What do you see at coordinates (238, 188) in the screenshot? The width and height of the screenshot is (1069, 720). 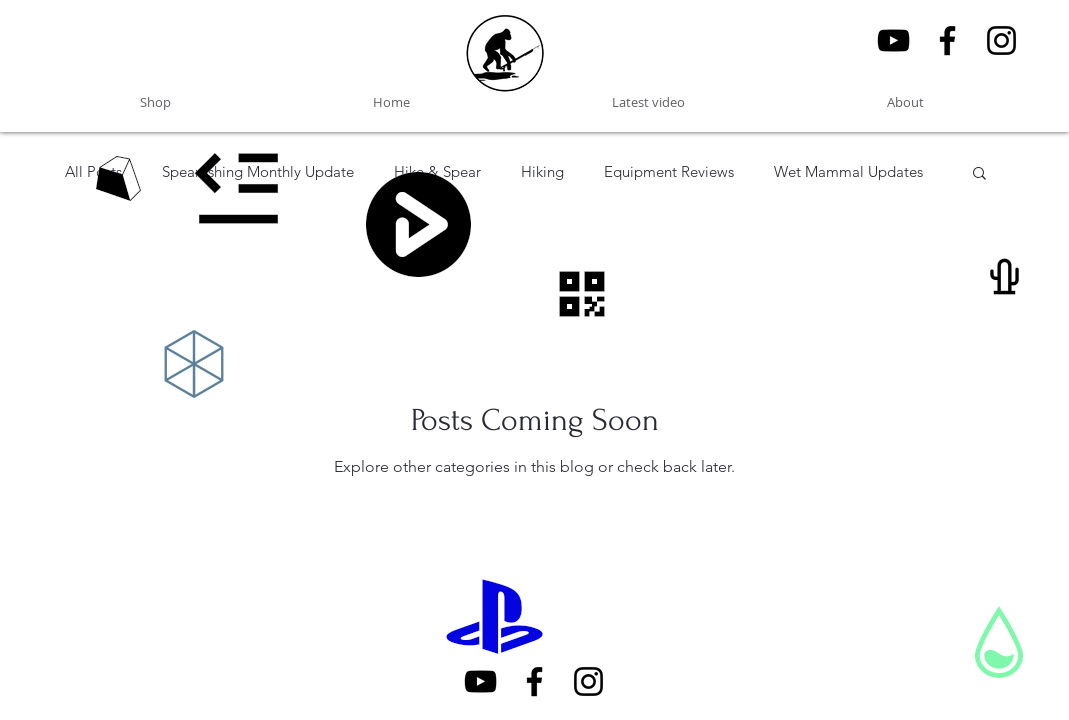 I see `collapse the sidebar menu` at bounding box center [238, 188].